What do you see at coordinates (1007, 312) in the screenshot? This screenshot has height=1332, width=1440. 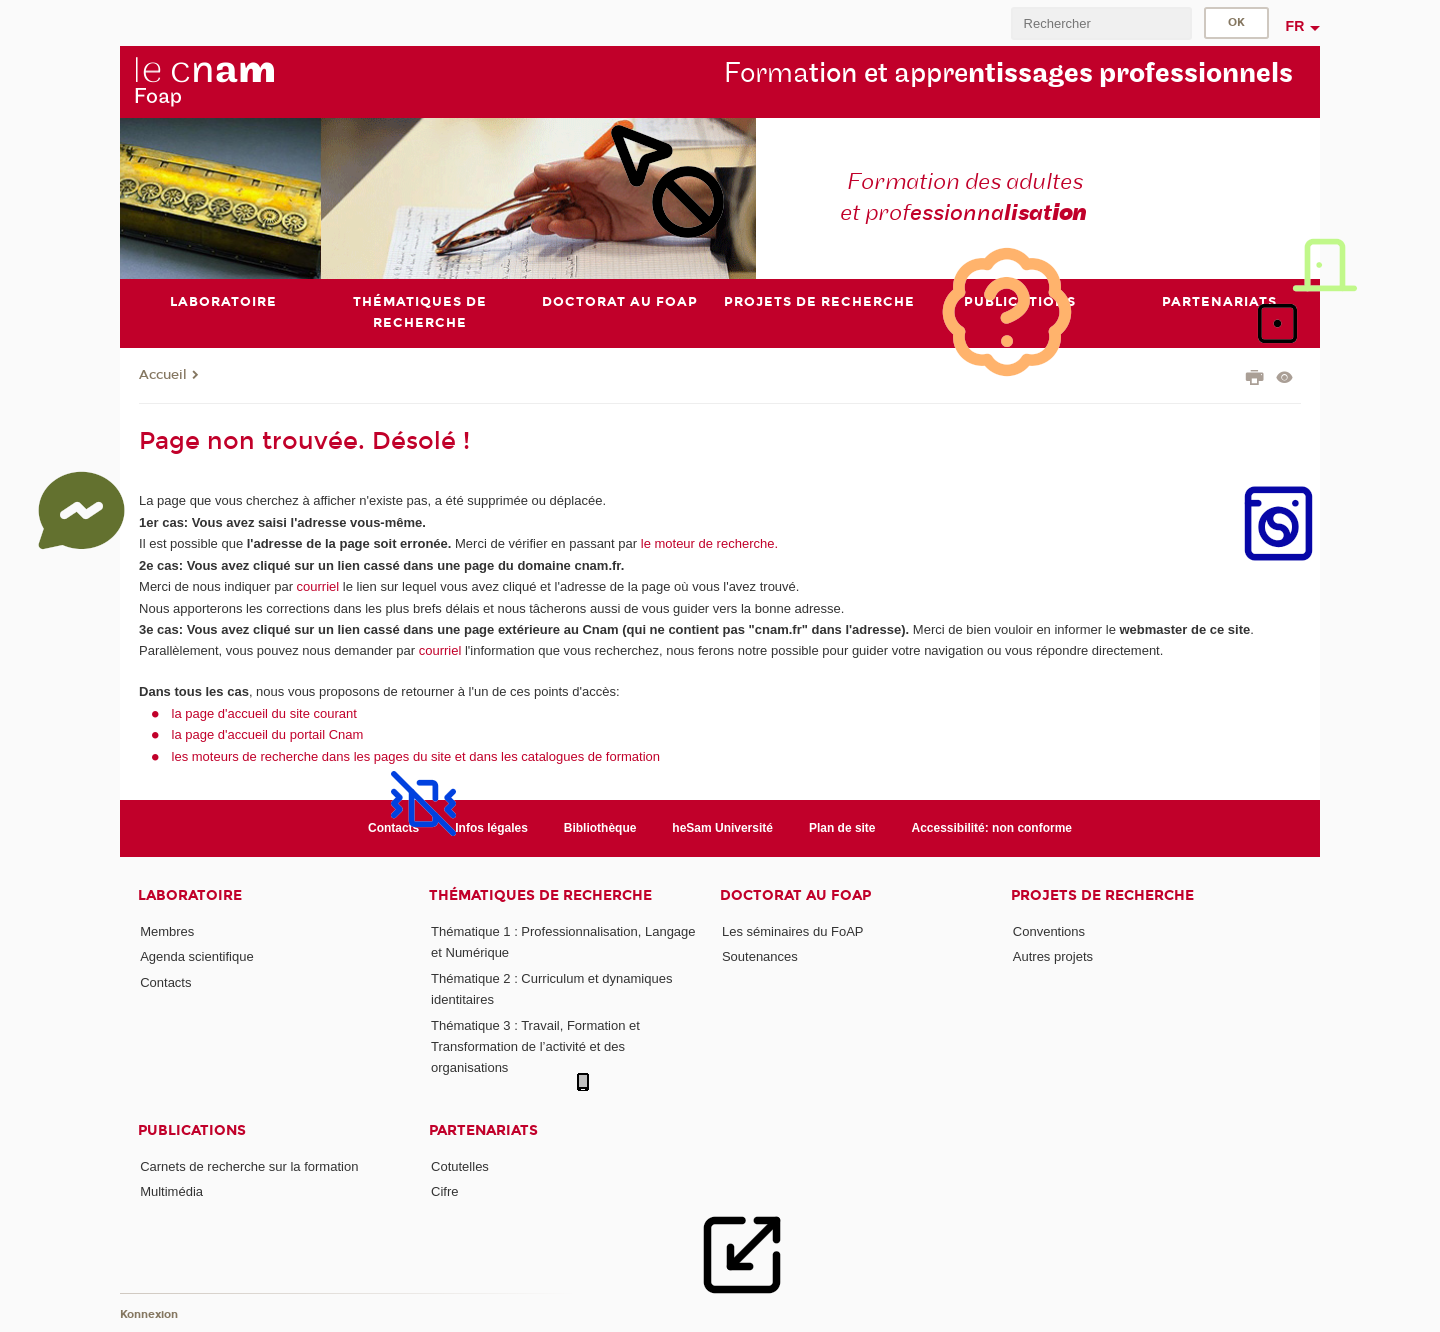 I see `access help or FAQ section` at bounding box center [1007, 312].